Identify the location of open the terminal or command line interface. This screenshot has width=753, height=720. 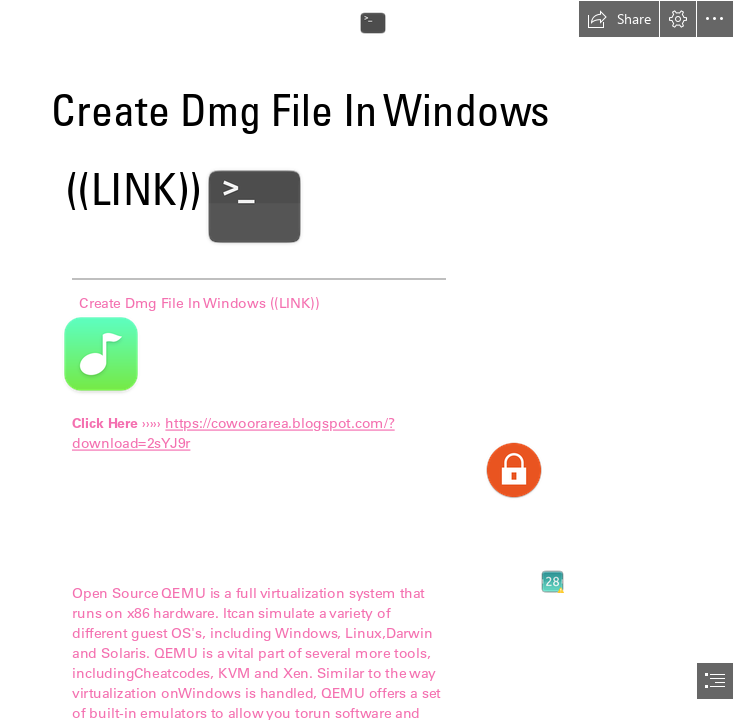
(254, 206).